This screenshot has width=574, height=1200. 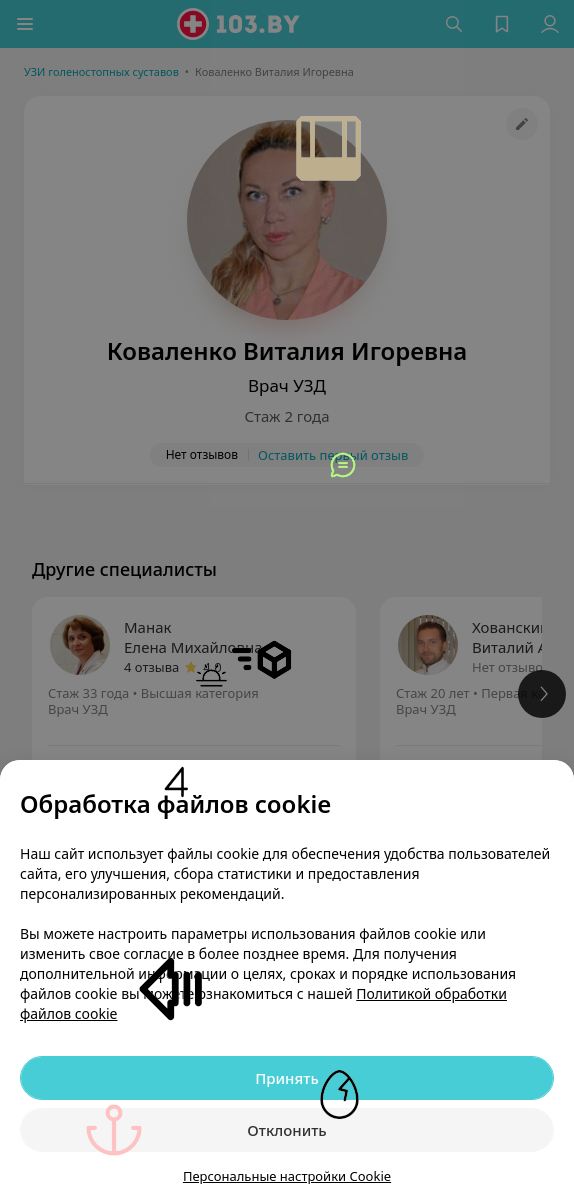 What do you see at coordinates (328, 148) in the screenshot?
I see `toggle justified panel layout` at bounding box center [328, 148].